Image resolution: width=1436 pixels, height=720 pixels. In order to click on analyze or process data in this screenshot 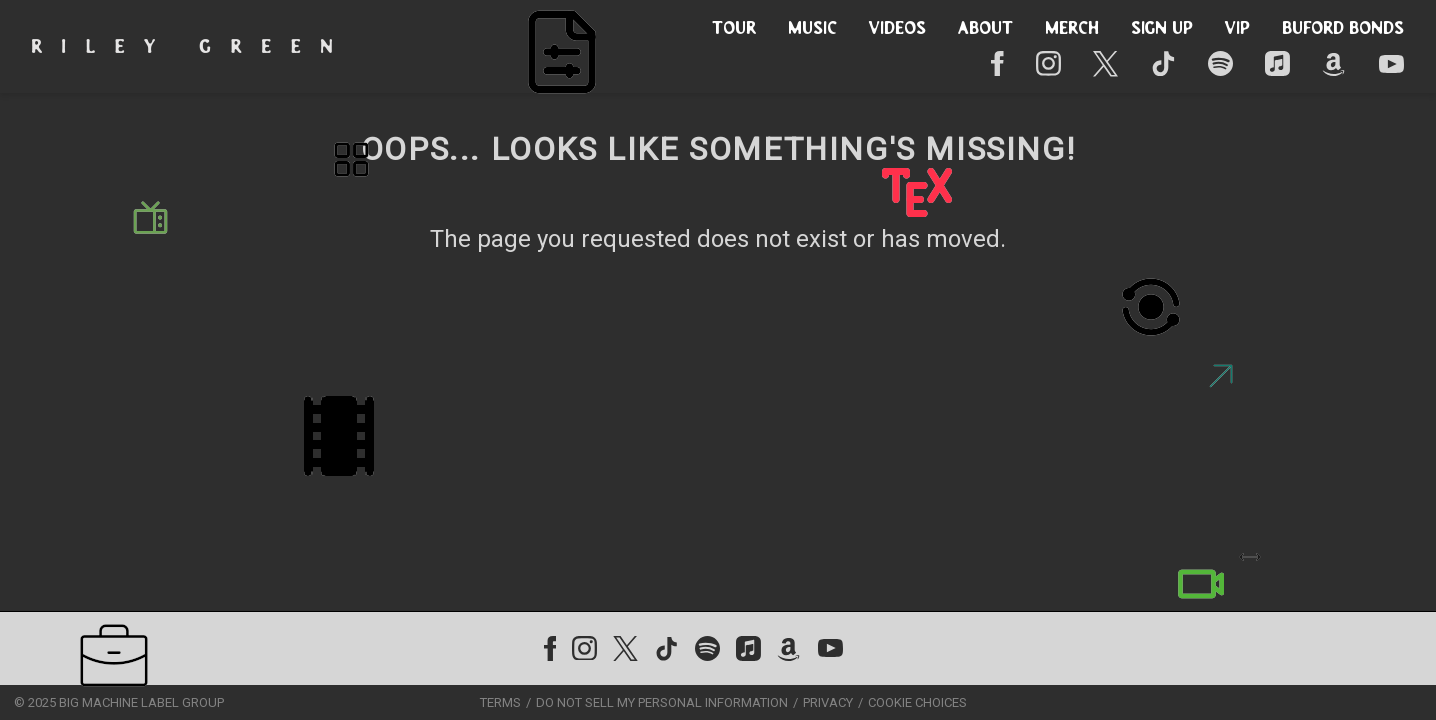, I will do `click(1151, 307)`.